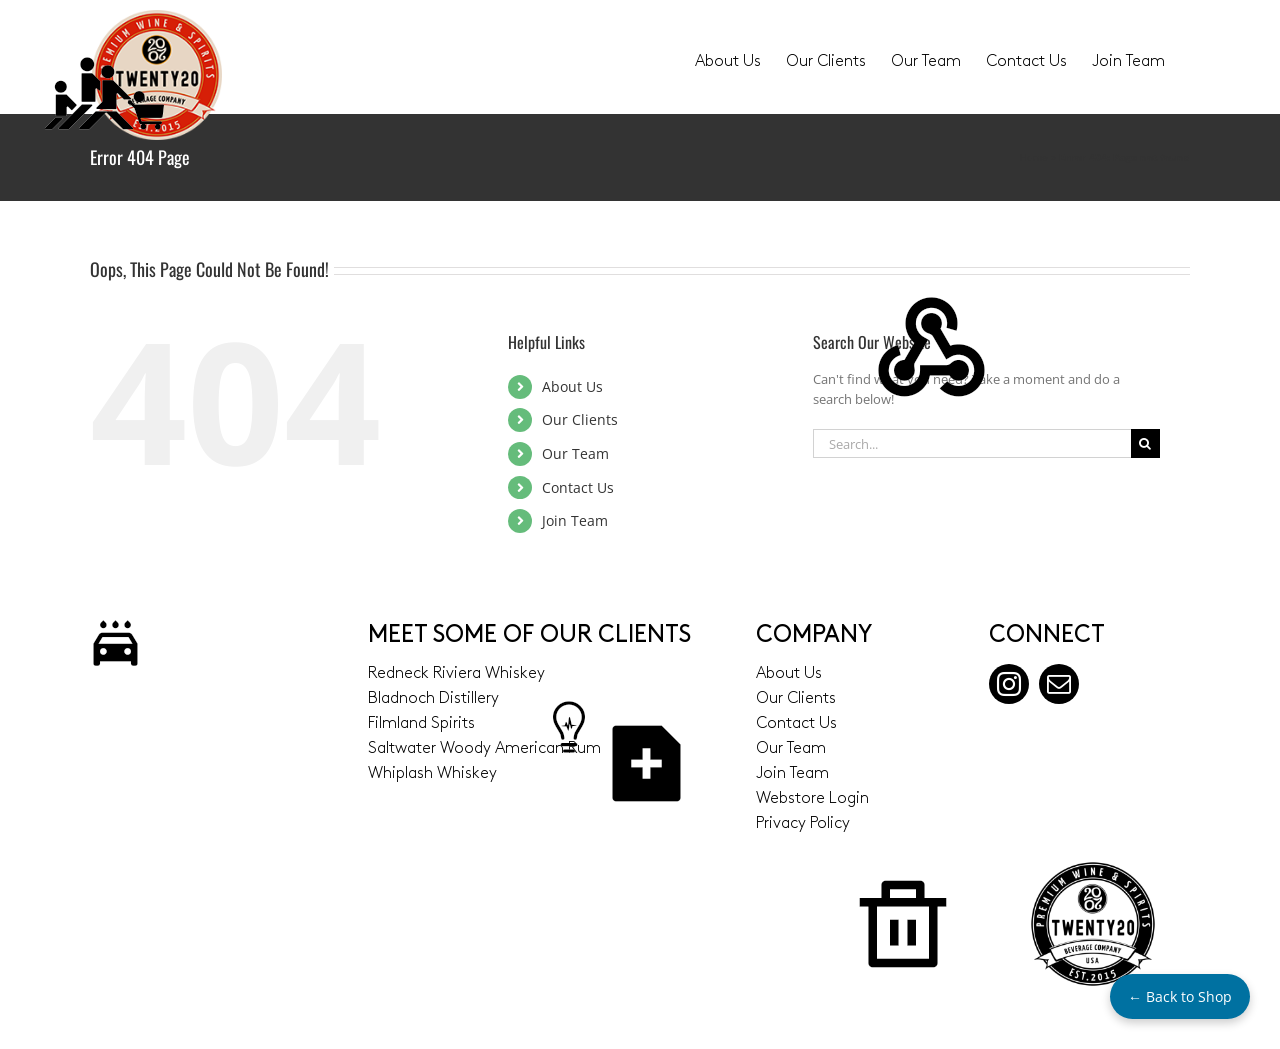 The width and height of the screenshot is (1280, 1049). I want to click on find nearby car wash locations, so click(115, 641).